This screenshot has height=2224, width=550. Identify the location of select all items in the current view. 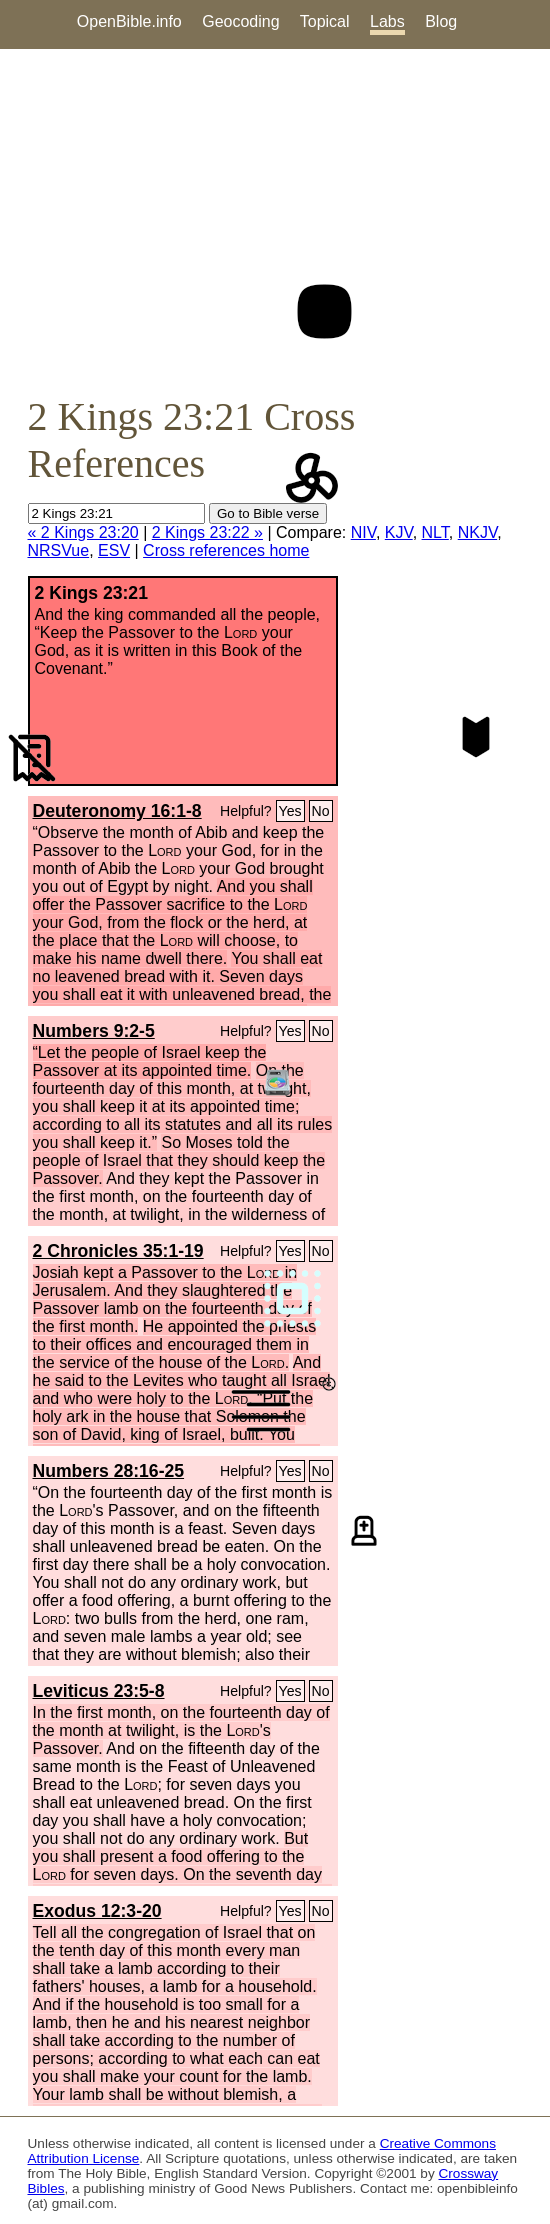
(292, 1298).